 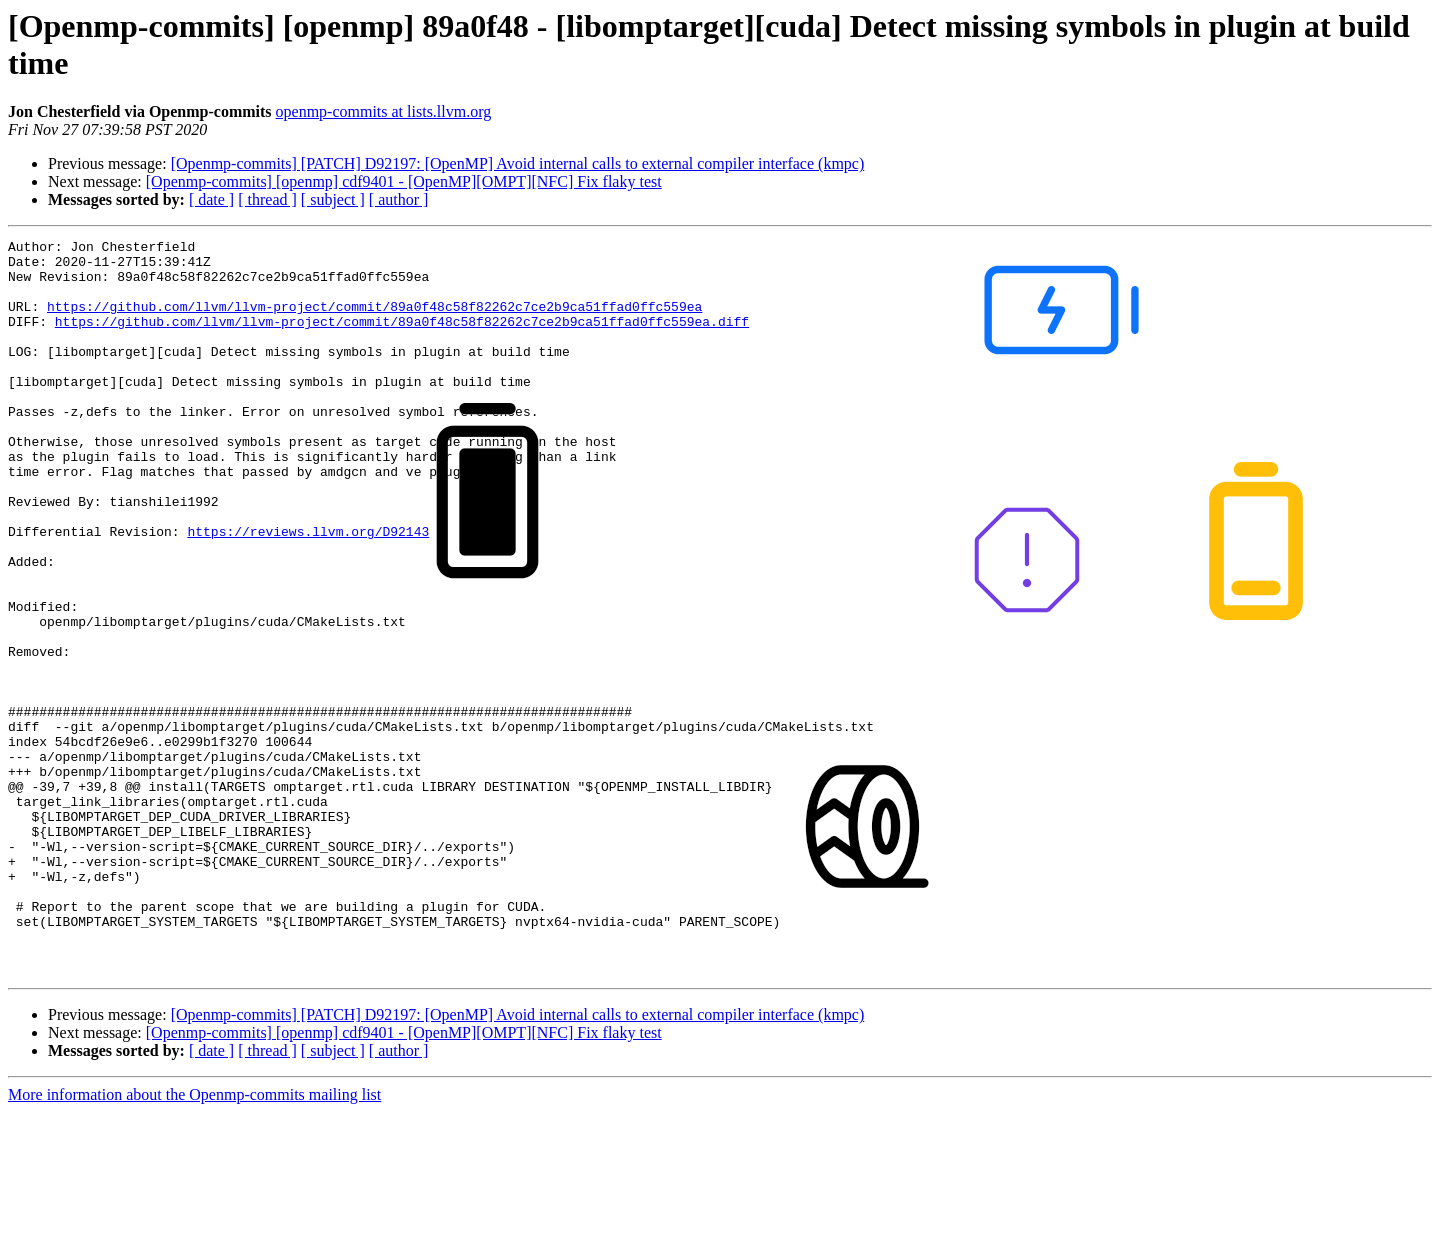 I want to click on view tire pressure or status, so click(x=862, y=826).